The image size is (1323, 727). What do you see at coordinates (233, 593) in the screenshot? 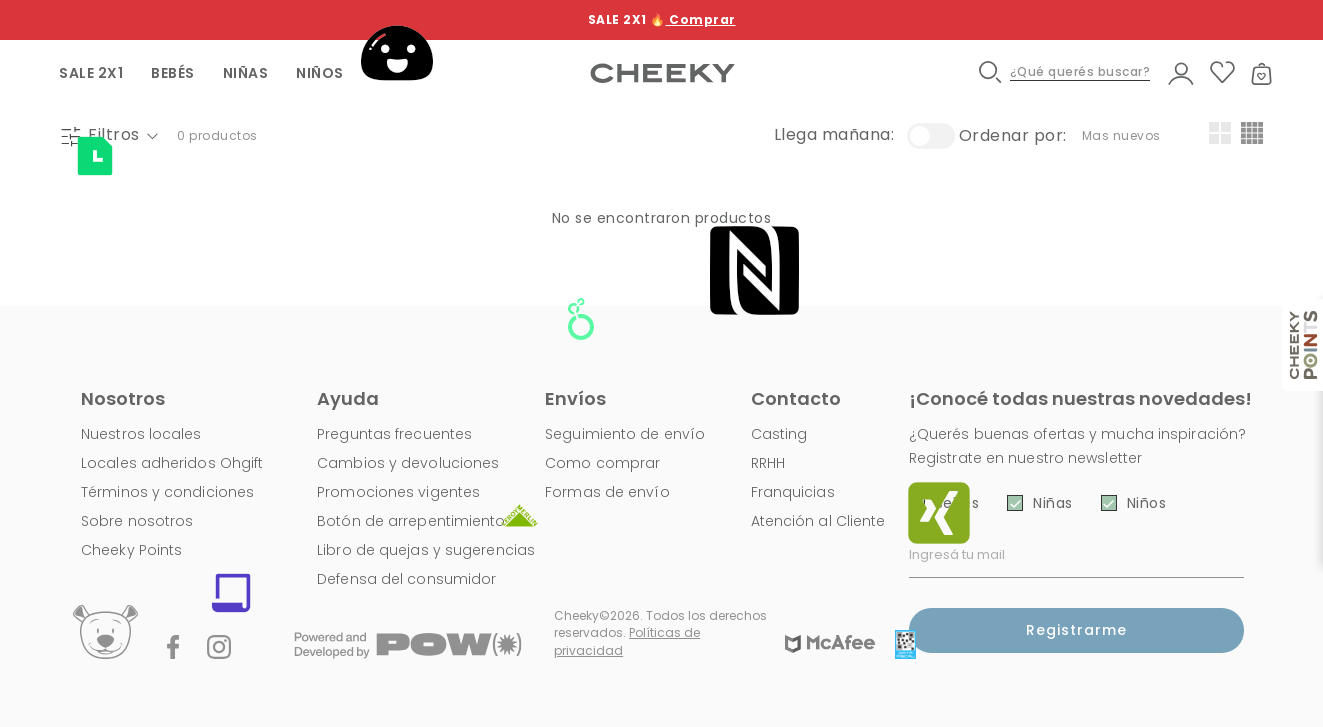
I see `view document or paper file` at bounding box center [233, 593].